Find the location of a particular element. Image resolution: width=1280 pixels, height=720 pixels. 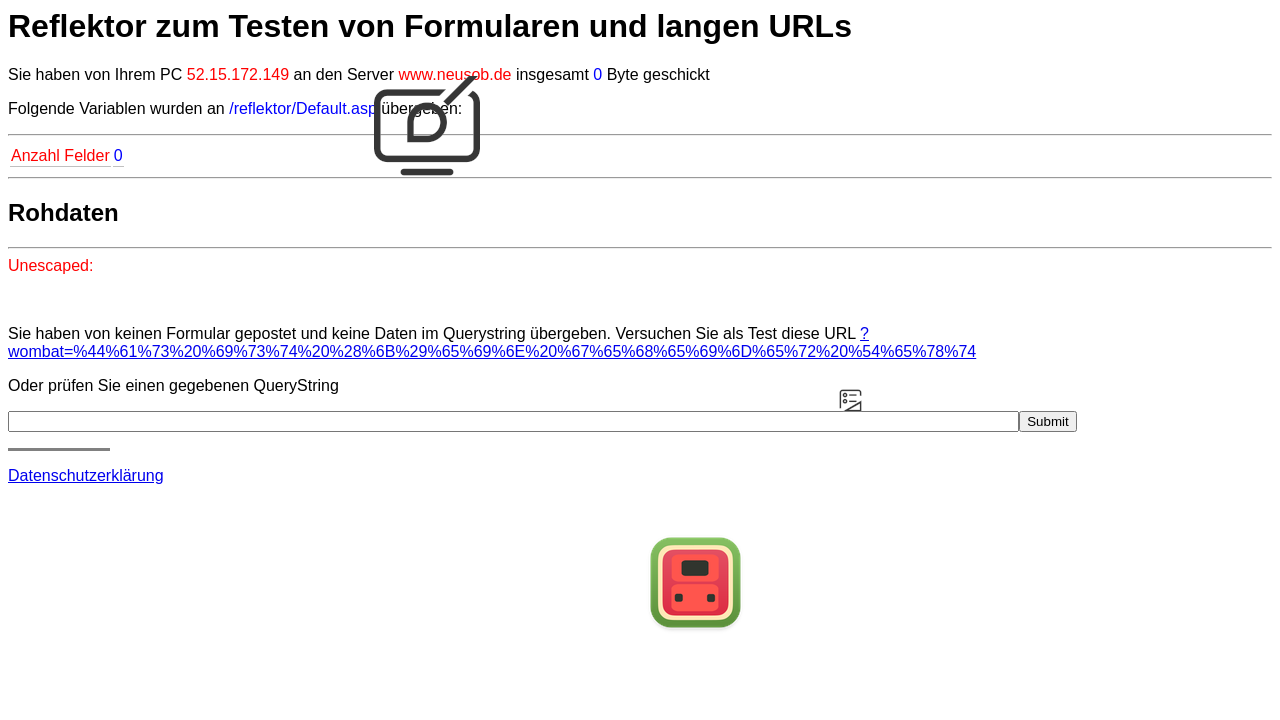

access display appearance settings is located at coordinates (427, 129).